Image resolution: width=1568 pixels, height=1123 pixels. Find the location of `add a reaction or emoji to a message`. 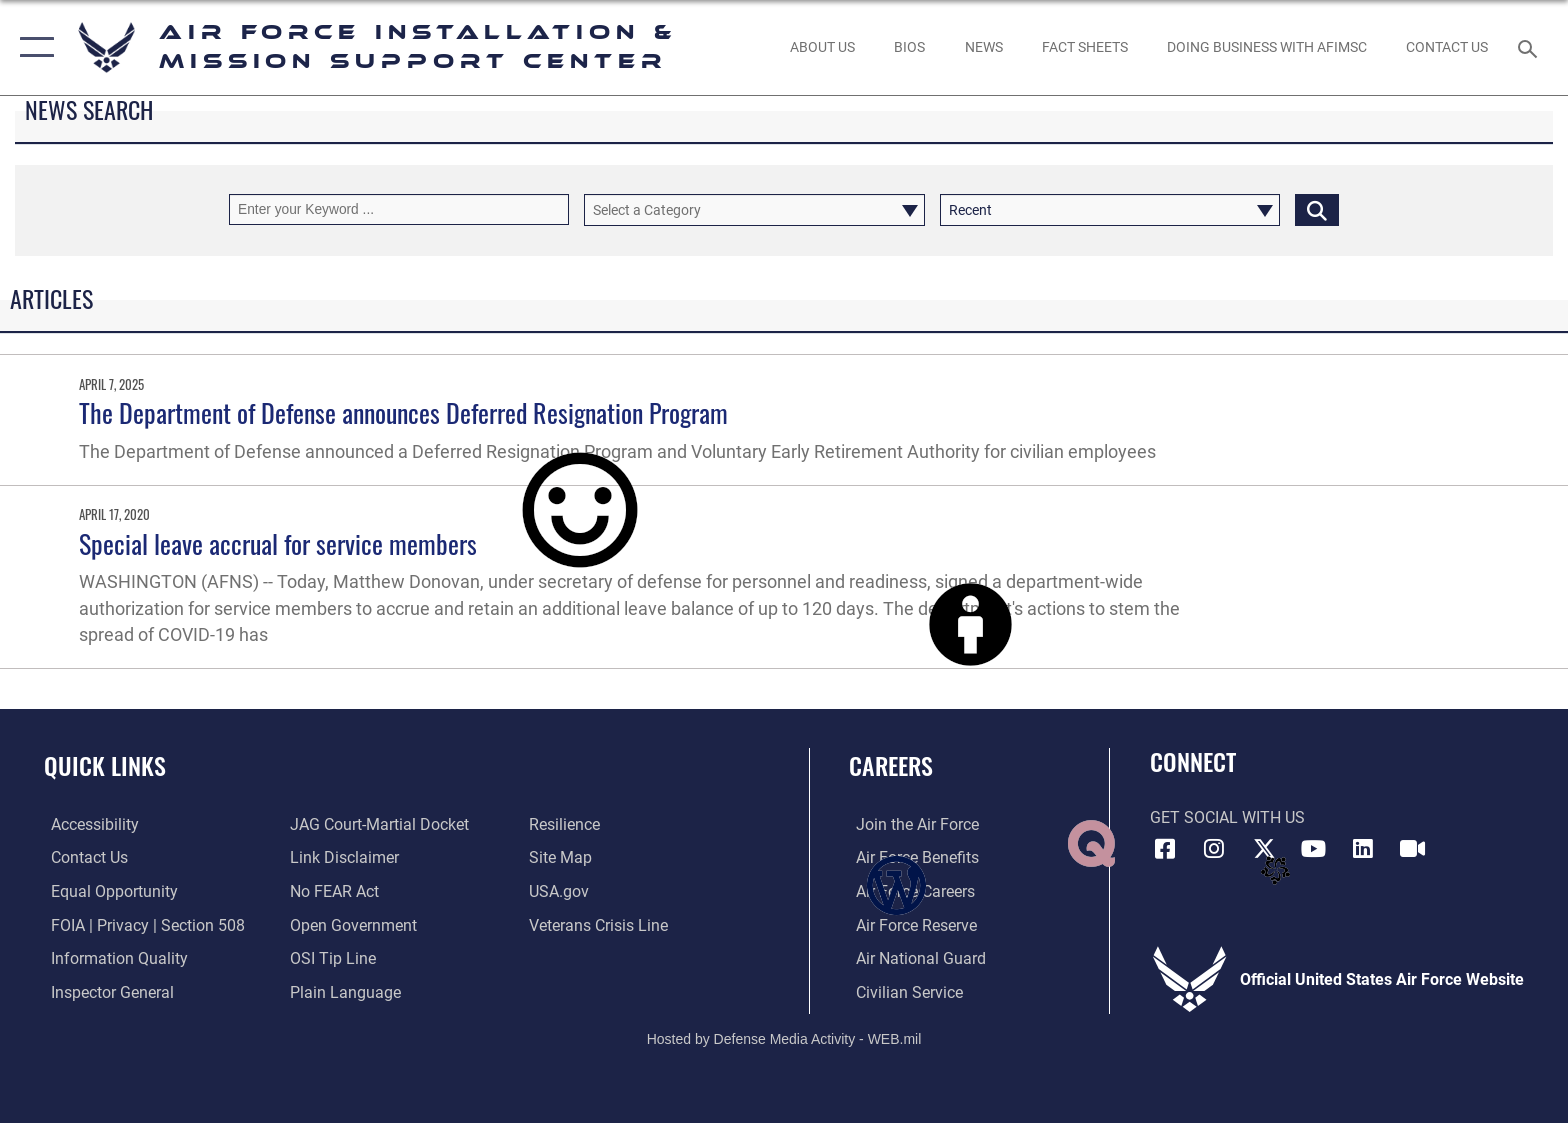

add a reaction or emoji to a message is located at coordinates (580, 510).